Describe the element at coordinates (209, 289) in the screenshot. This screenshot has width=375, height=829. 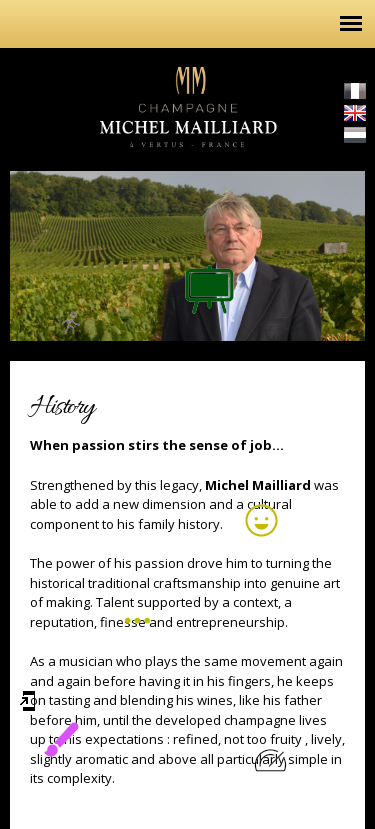
I see `open presentation mode` at that location.